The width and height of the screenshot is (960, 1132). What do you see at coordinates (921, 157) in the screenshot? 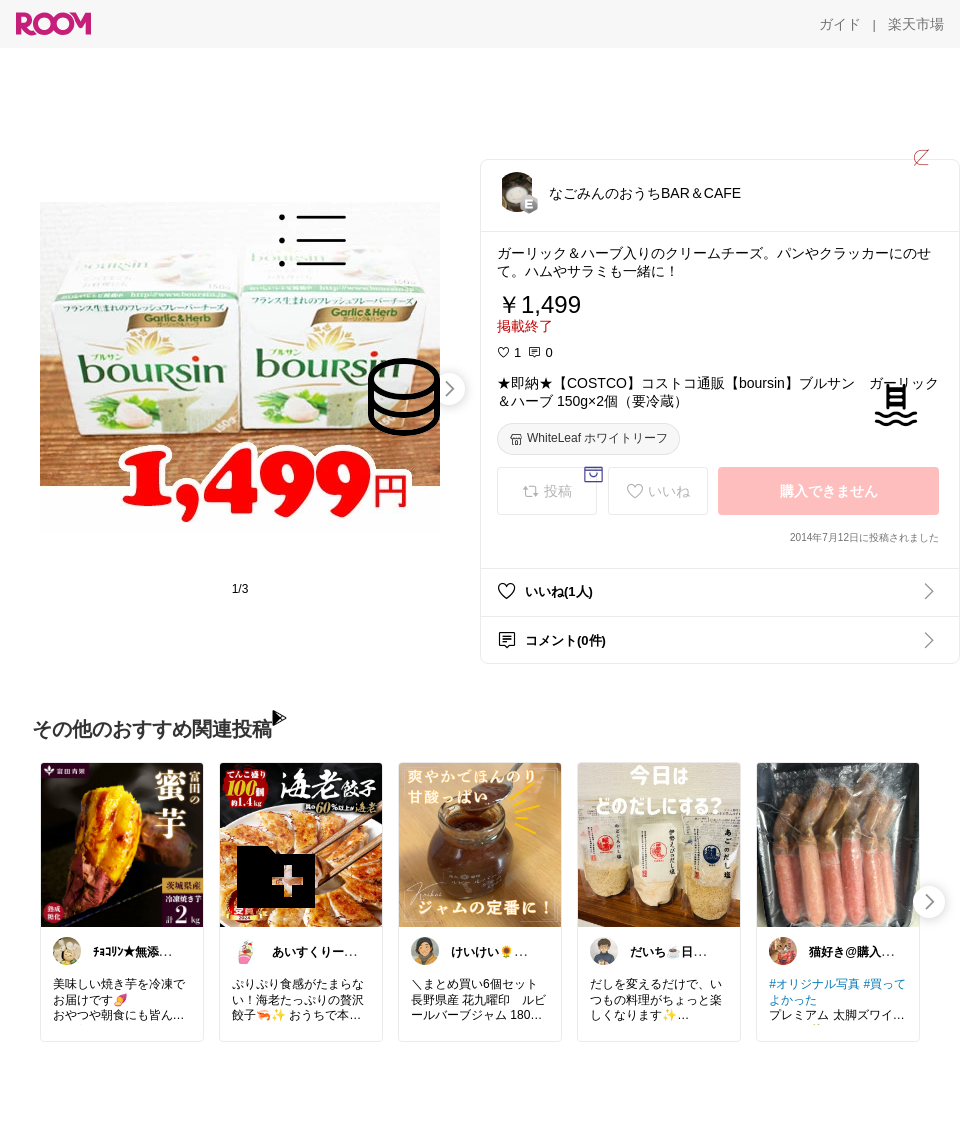
I see `indicates a set is not a subset of another in mathematical notation` at bounding box center [921, 157].